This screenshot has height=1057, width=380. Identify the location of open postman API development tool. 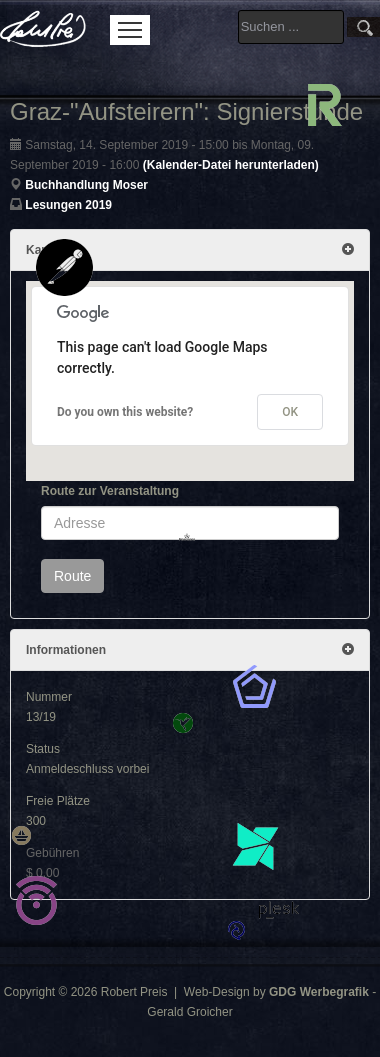
(64, 267).